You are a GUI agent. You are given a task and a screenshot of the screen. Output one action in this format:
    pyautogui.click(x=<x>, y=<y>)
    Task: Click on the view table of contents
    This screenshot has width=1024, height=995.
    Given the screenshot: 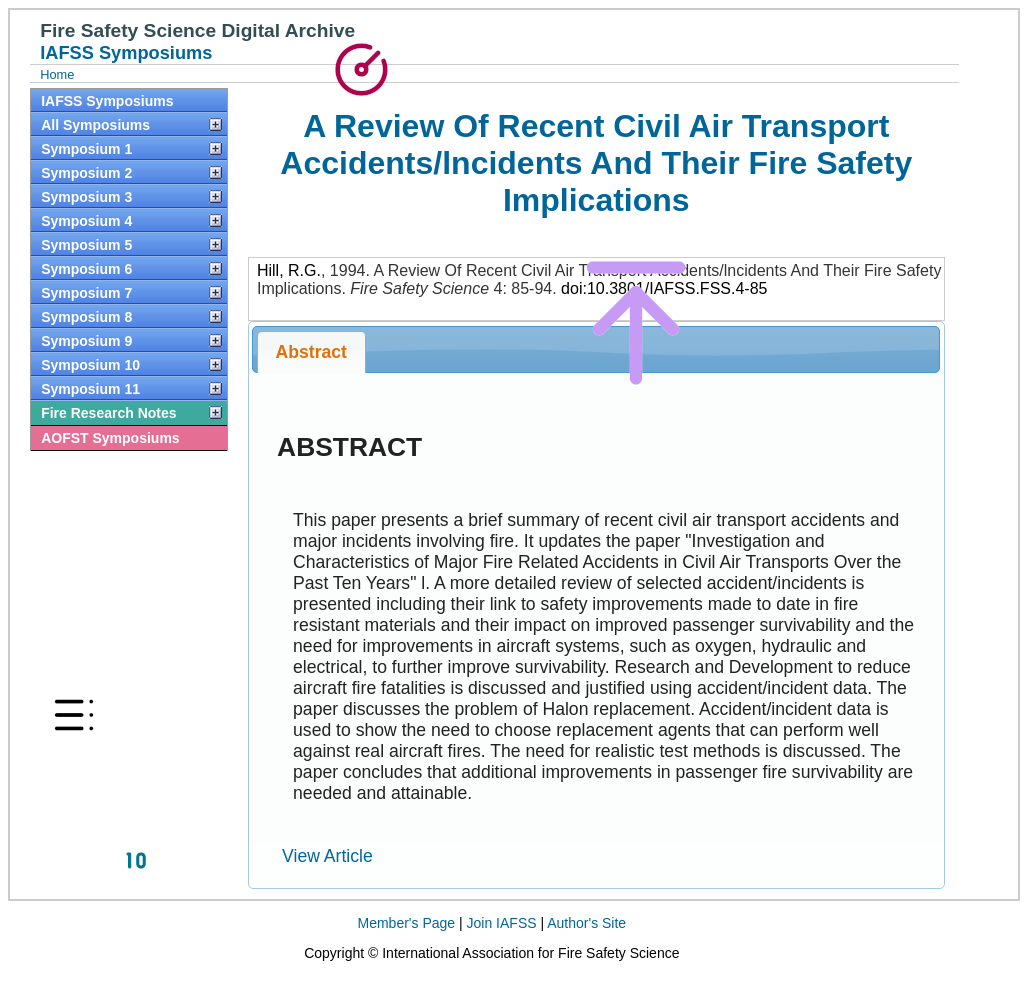 What is the action you would take?
    pyautogui.click(x=74, y=715)
    